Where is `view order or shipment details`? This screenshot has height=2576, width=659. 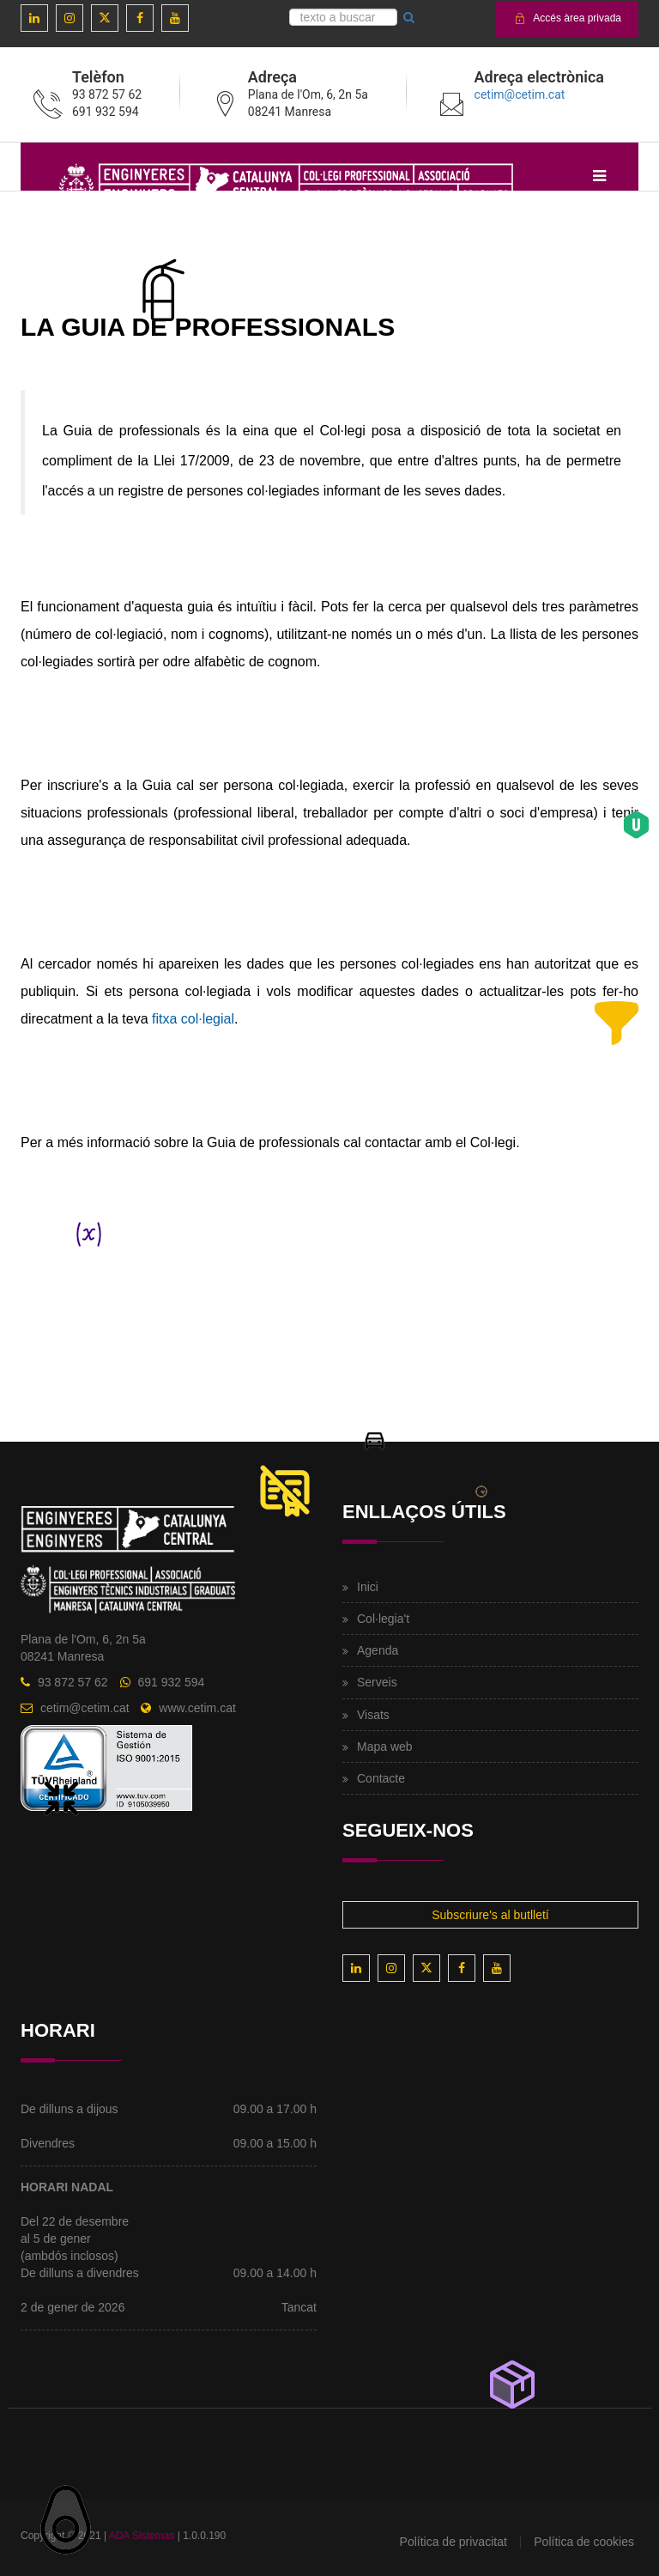
view order or shipment details is located at coordinates (512, 2385).